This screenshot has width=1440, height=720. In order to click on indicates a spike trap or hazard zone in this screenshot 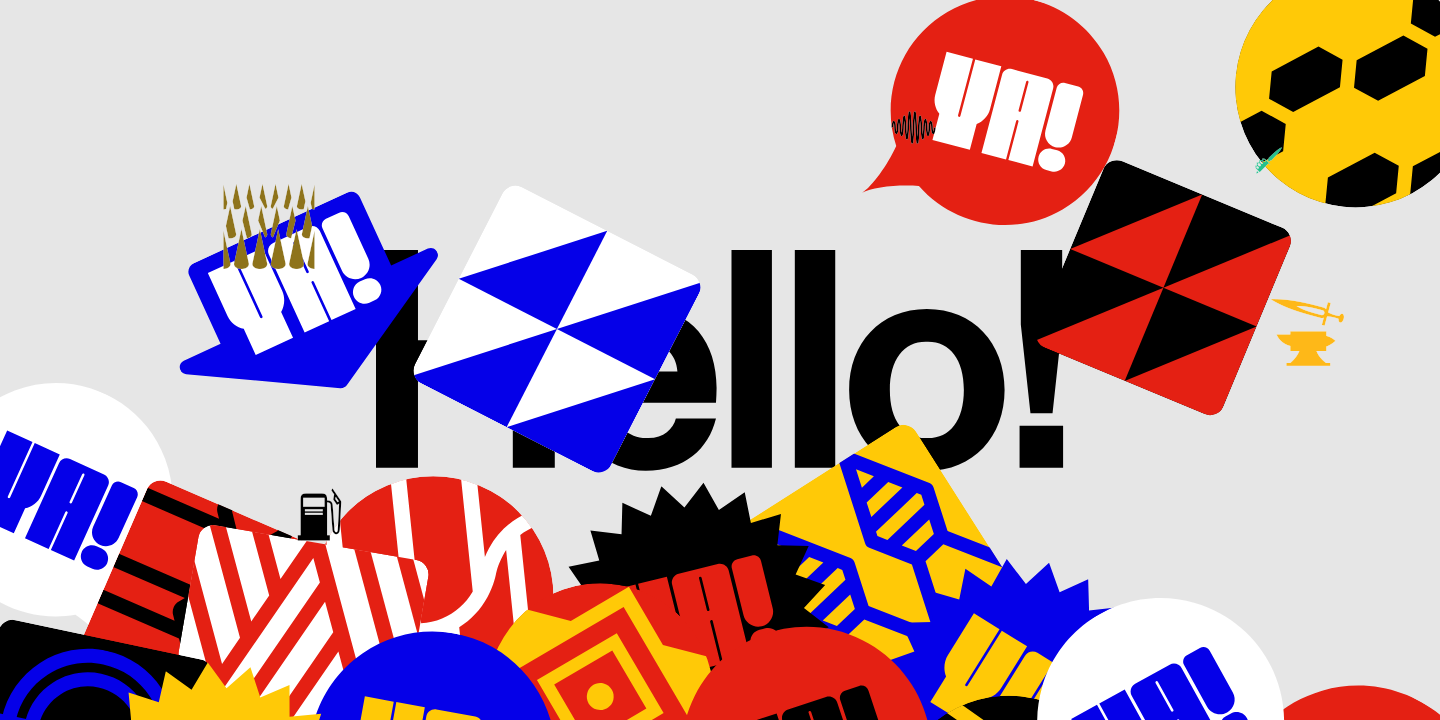, I will do `click(269, 224)`.